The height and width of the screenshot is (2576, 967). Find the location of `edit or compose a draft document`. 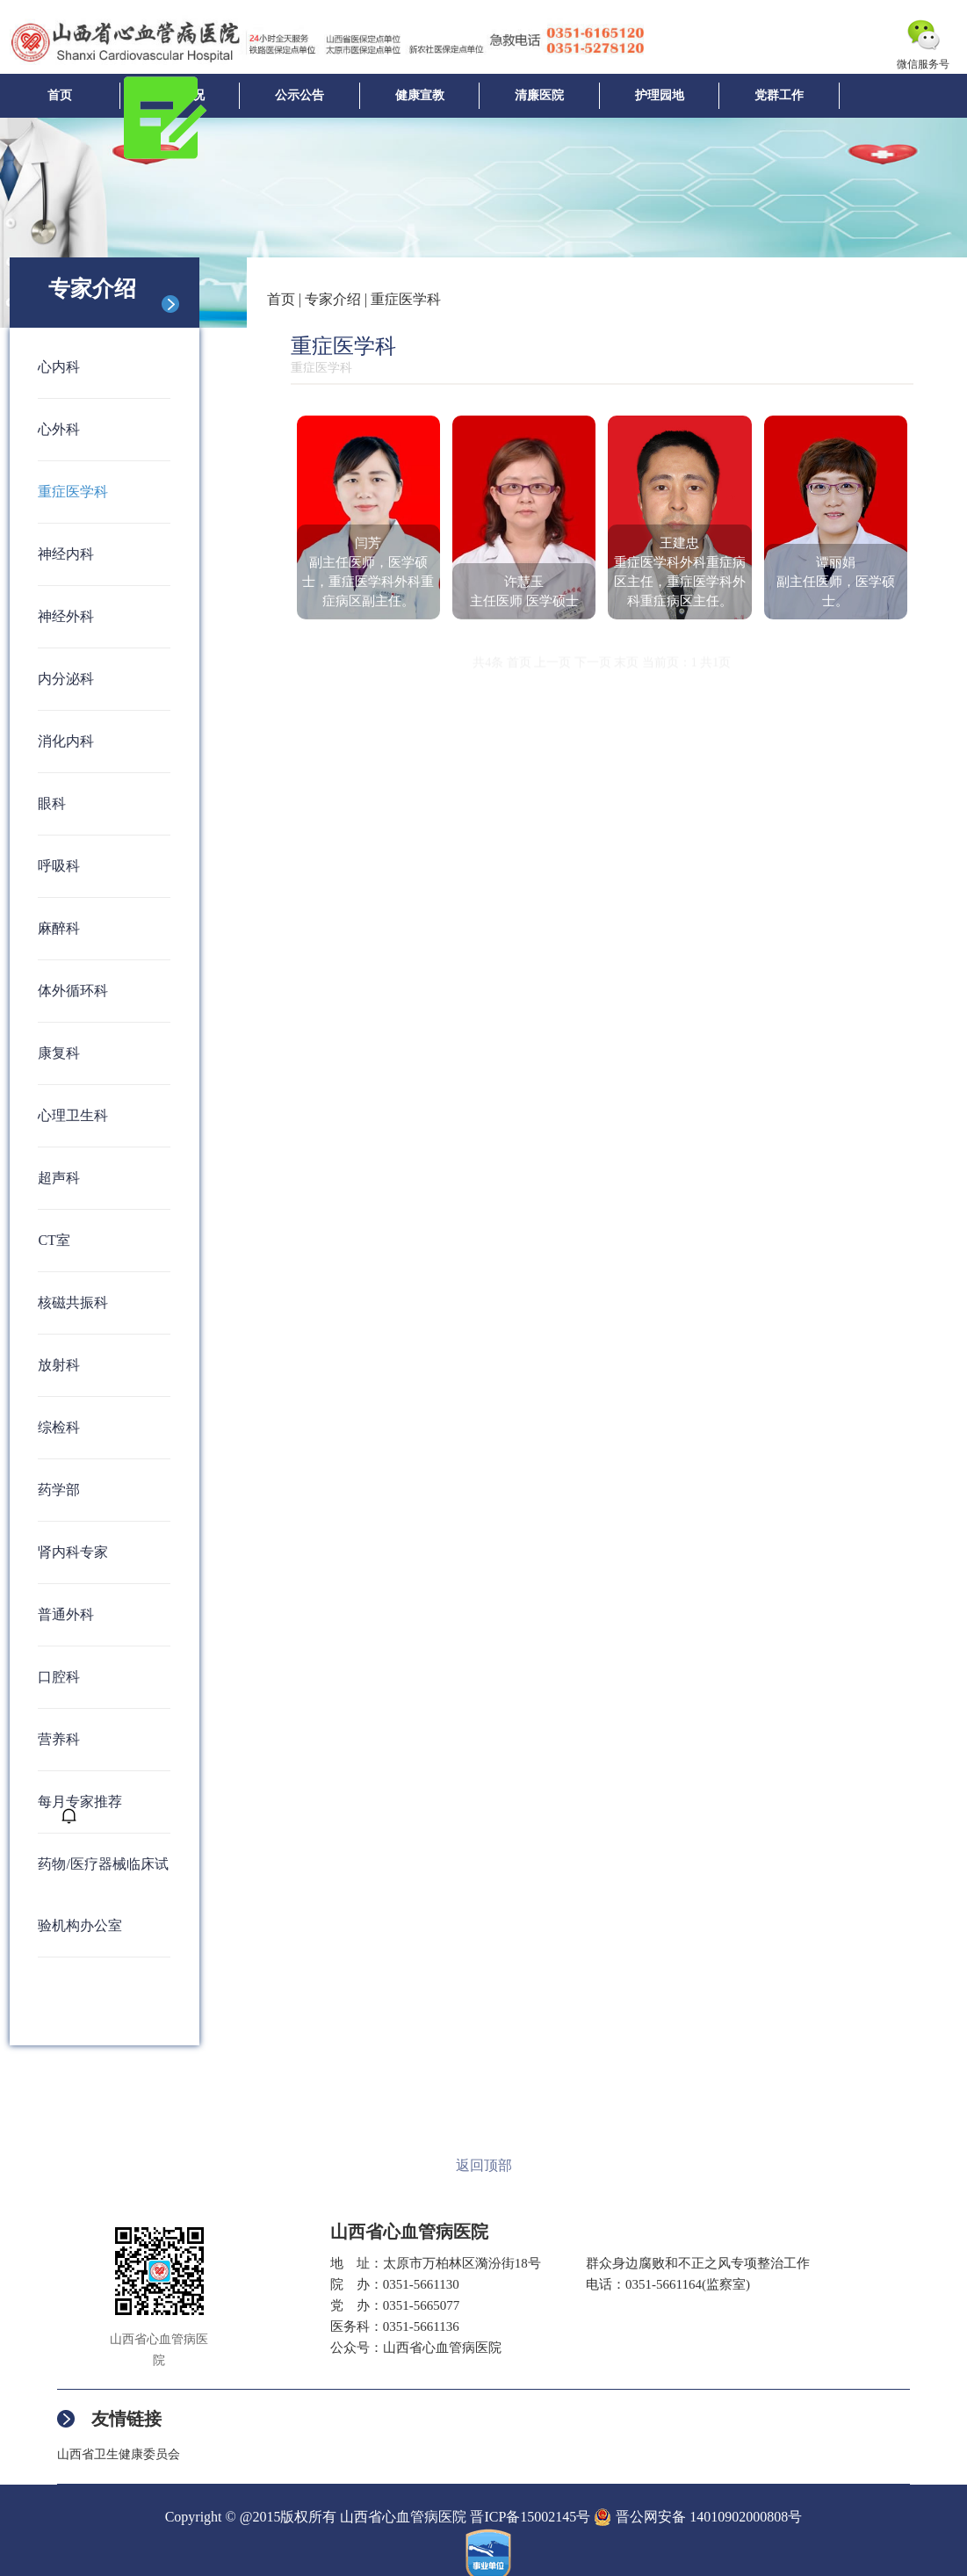

edit or compose a draft document is located at coordinates (161, 118).